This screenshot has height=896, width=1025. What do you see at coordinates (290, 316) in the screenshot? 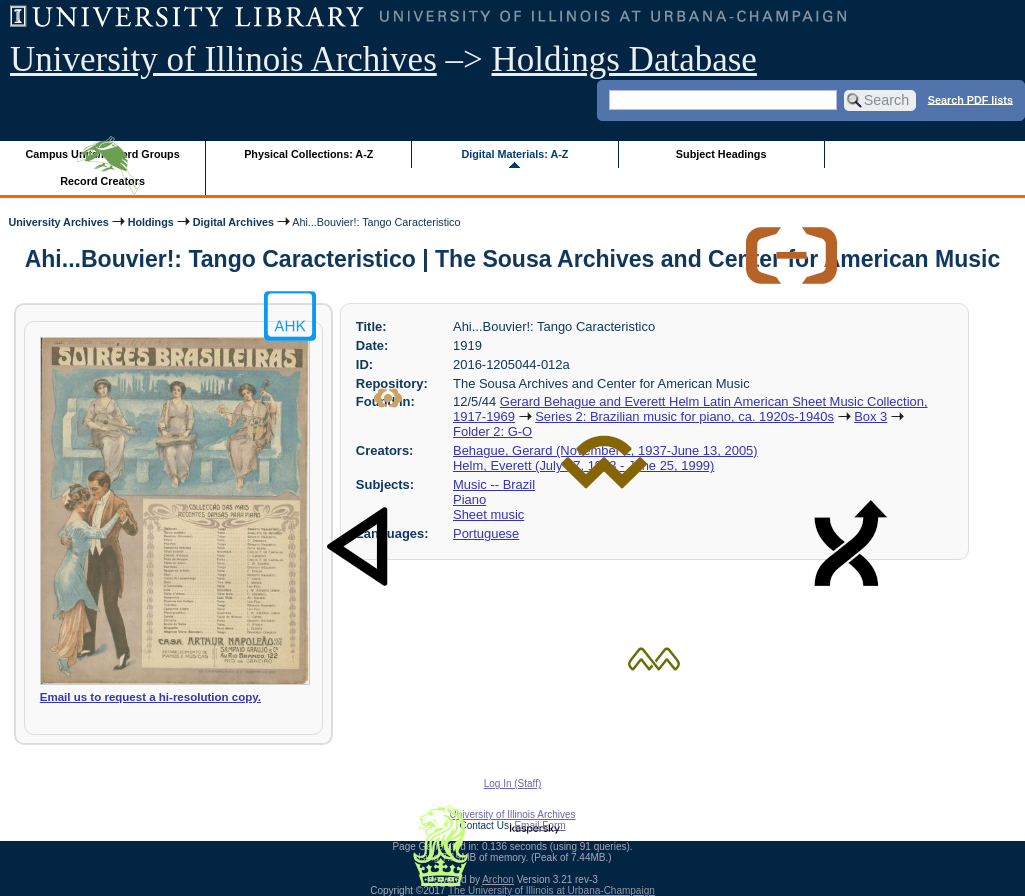
I see `AutoHotkey application logo` at bounding box center [290, 316].